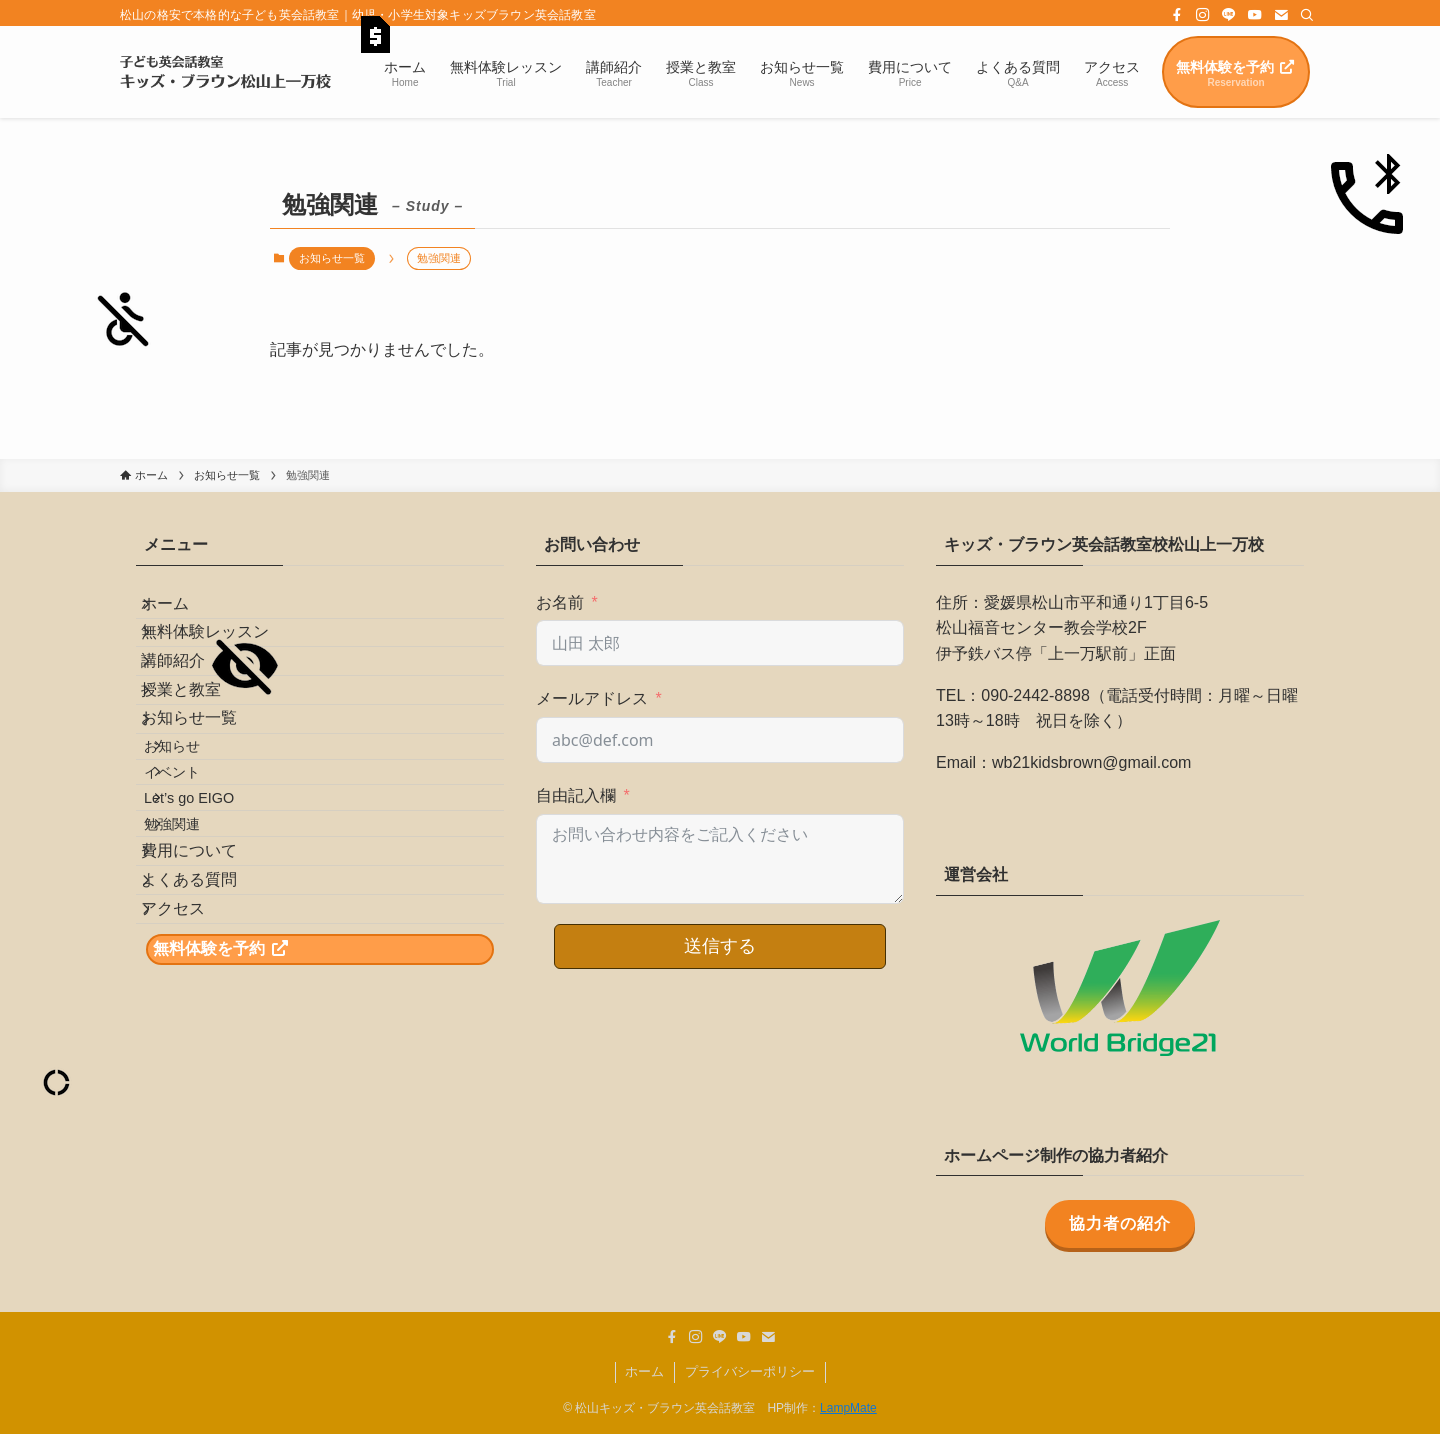 The height and width of the screenshot is (1434, 1440). I want to click on indicates location or service is not wheelchair accessible, so click(125, 319).